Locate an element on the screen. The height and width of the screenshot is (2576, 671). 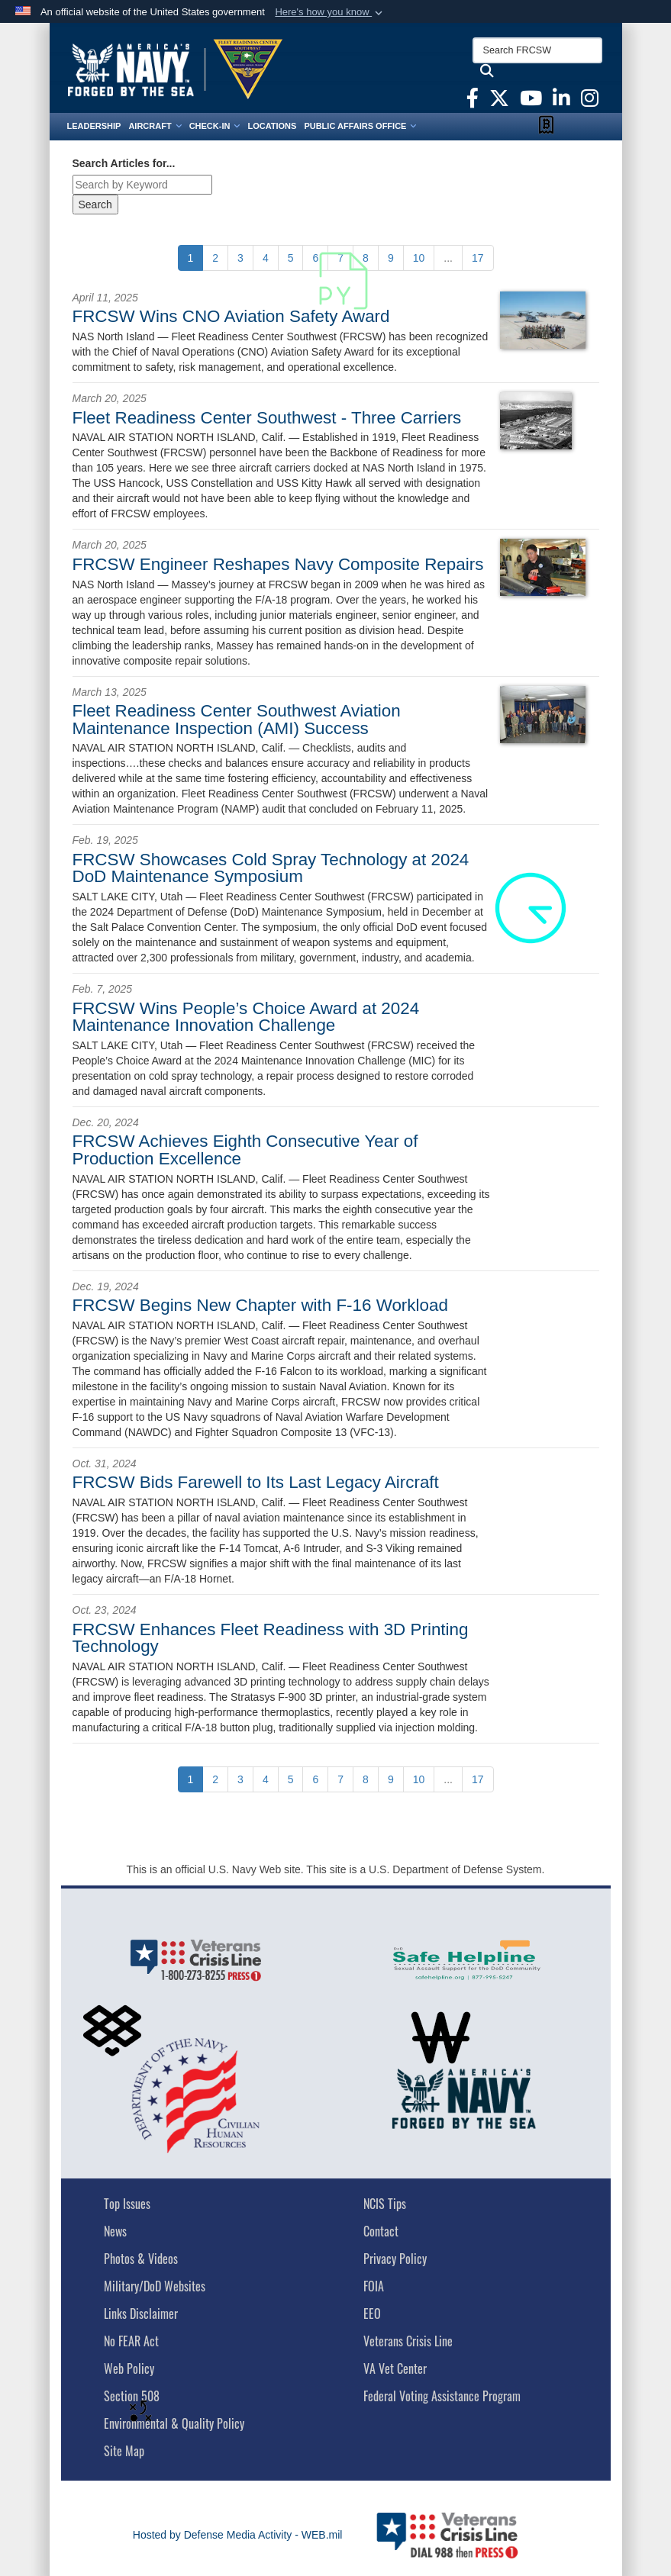
open a python file is located at coordinates (344, 281).